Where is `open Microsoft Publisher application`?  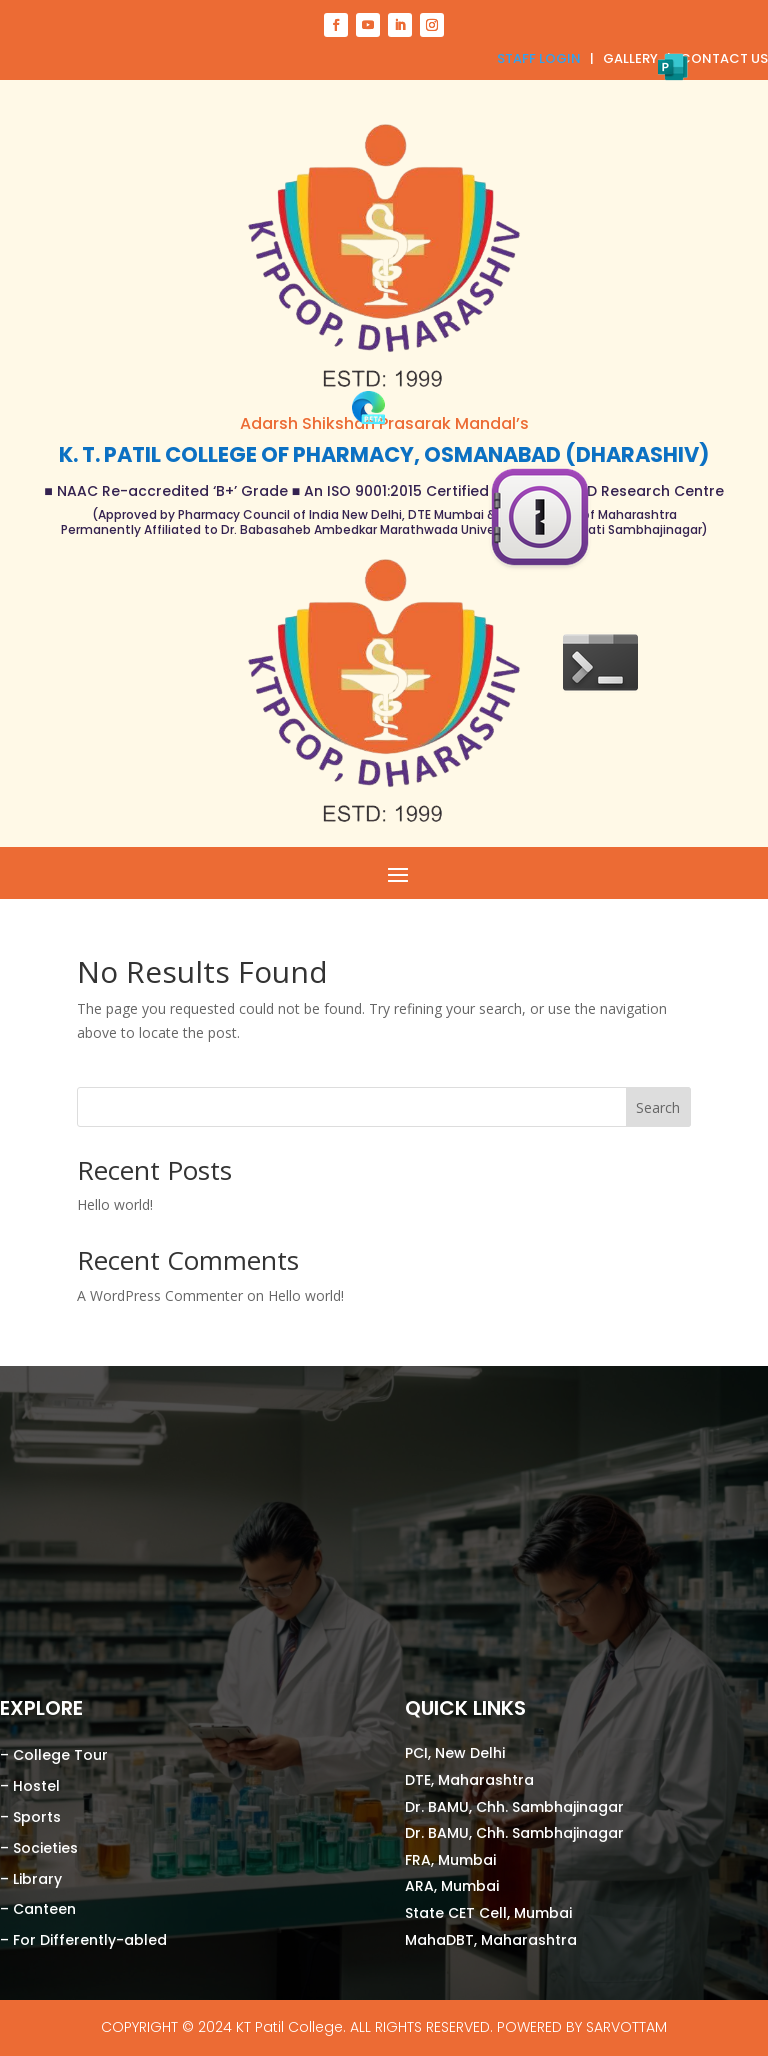
open Microsoft Publisher application is located at coordinates (673, 67).